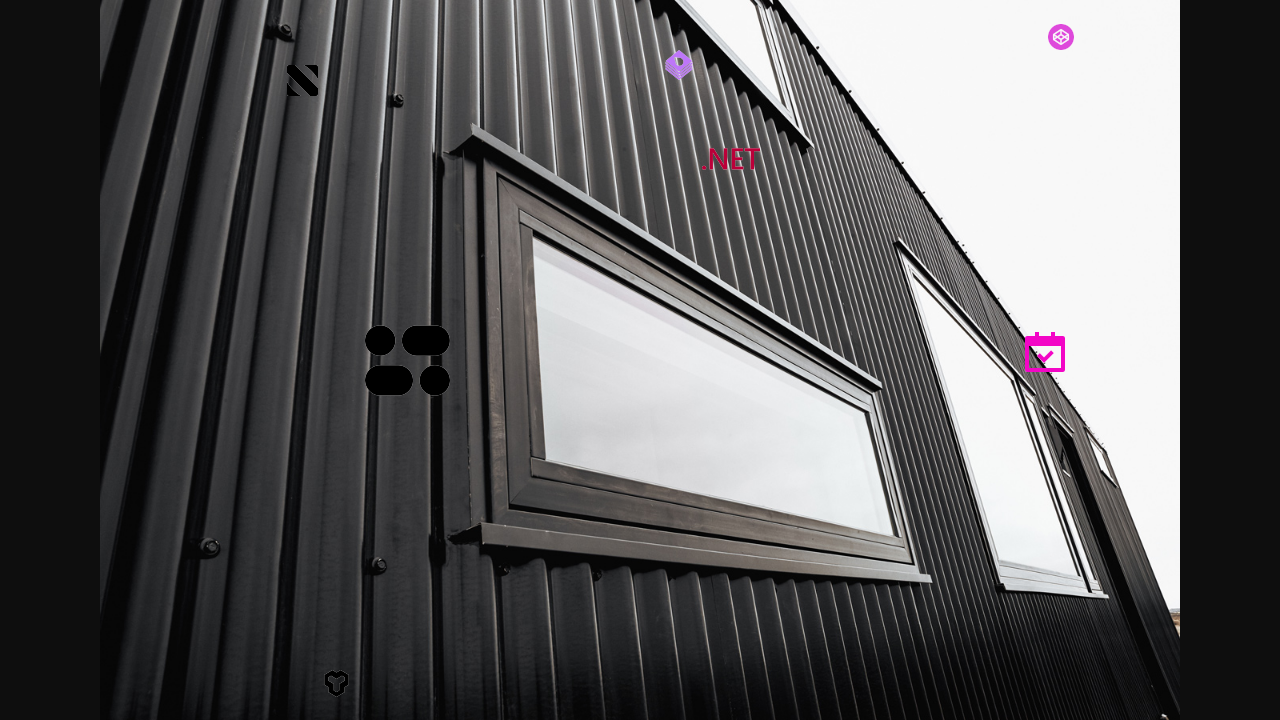 The image size is (1280, 720). Describe the element at coordinates (731, 159) in the screenshot. I see `indicates a .NET framework project or application` at that location.